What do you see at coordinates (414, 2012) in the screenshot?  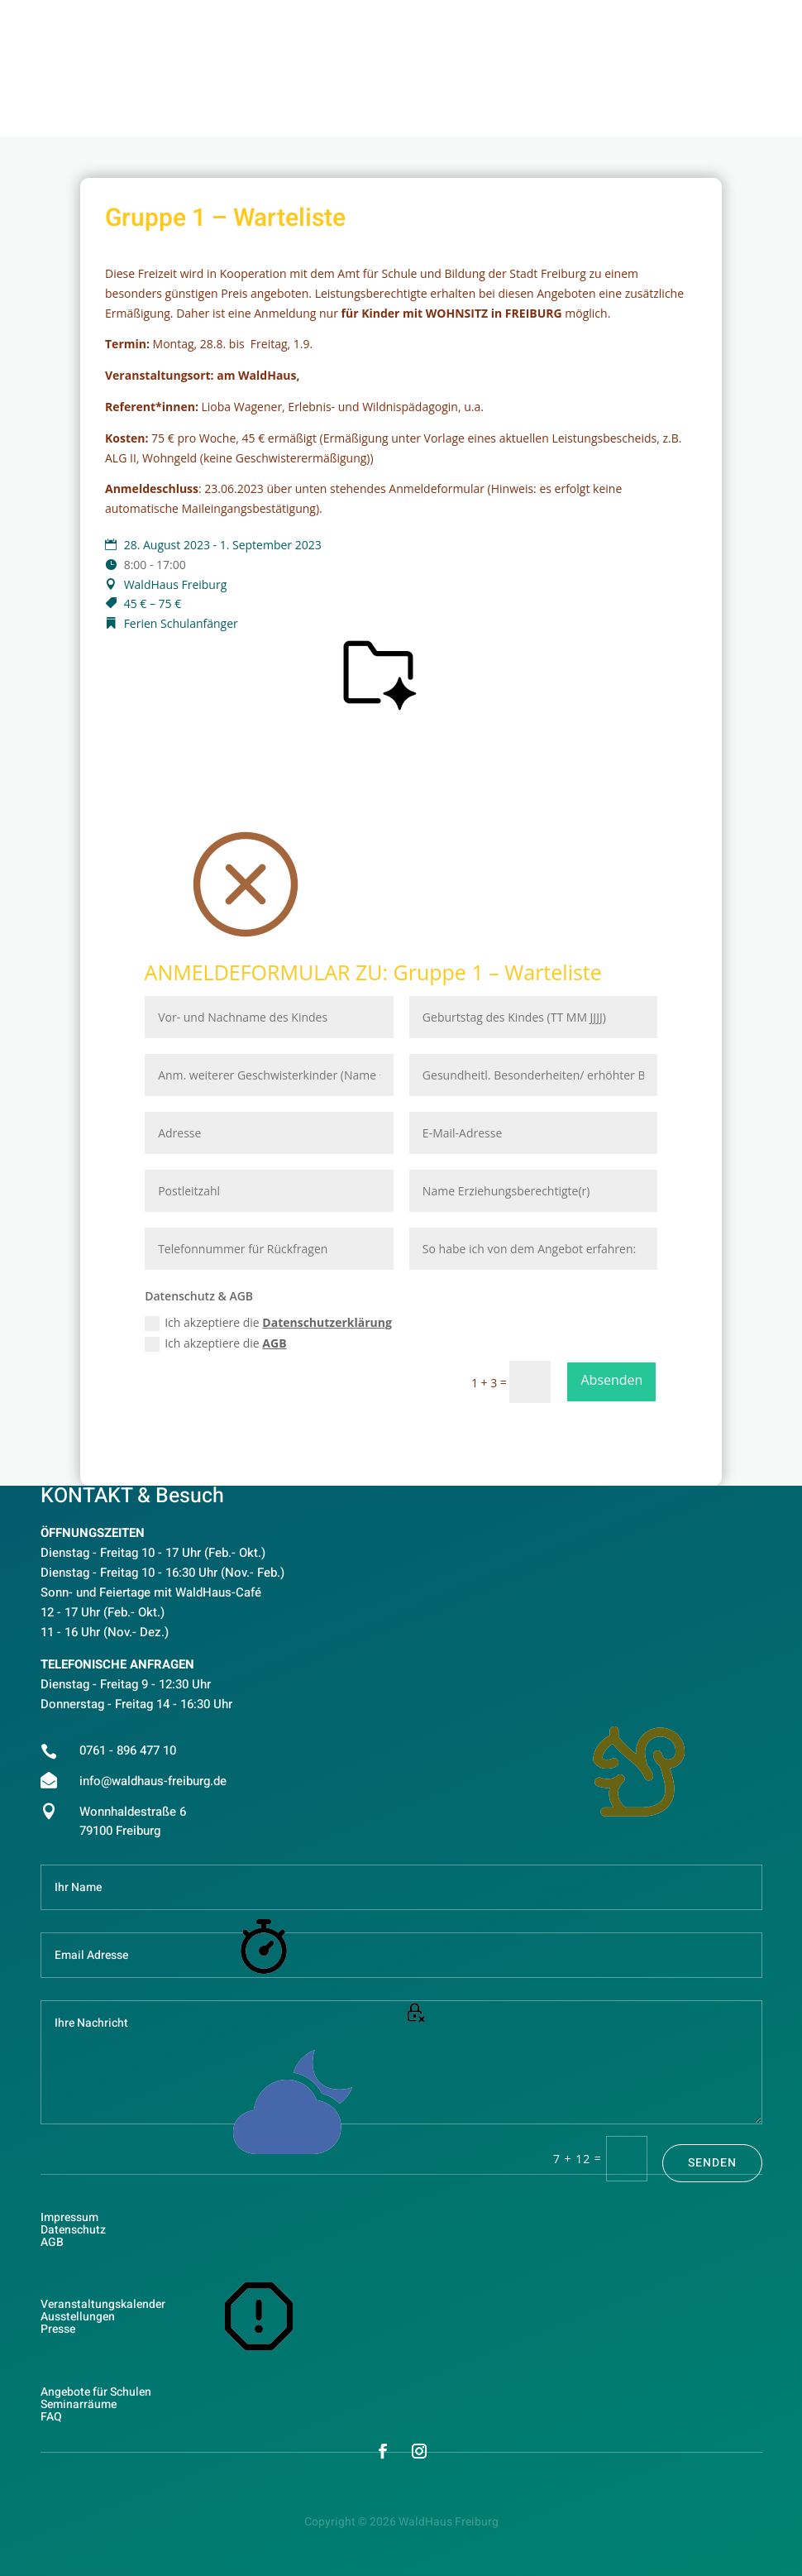 I see `remove or delete a security lock` at bounding box center [414, 2012].